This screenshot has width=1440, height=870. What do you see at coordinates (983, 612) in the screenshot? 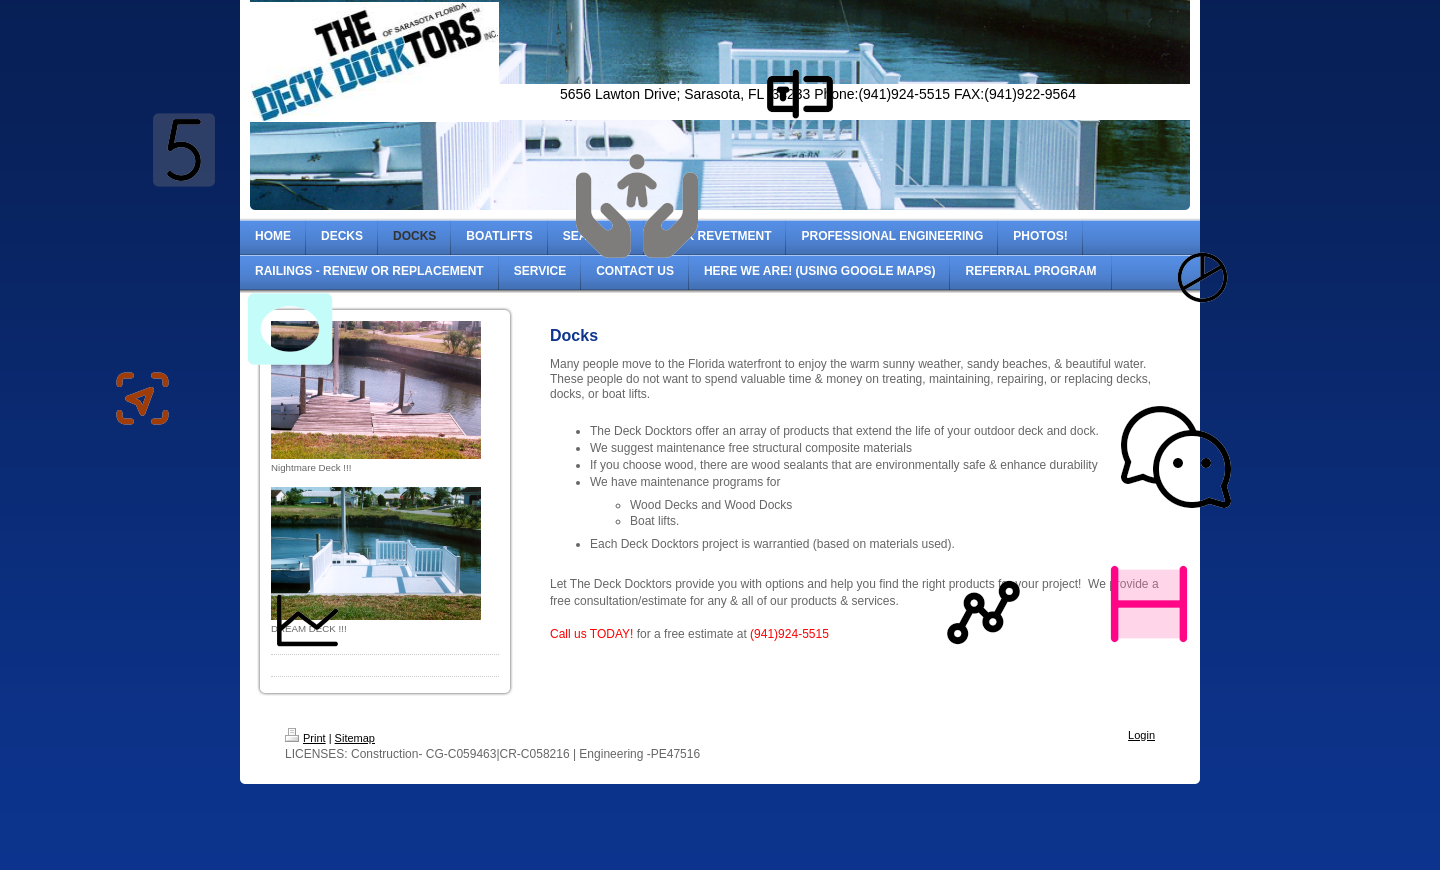
I see `view connected data points or nodes` at bounding box center [983, 612].